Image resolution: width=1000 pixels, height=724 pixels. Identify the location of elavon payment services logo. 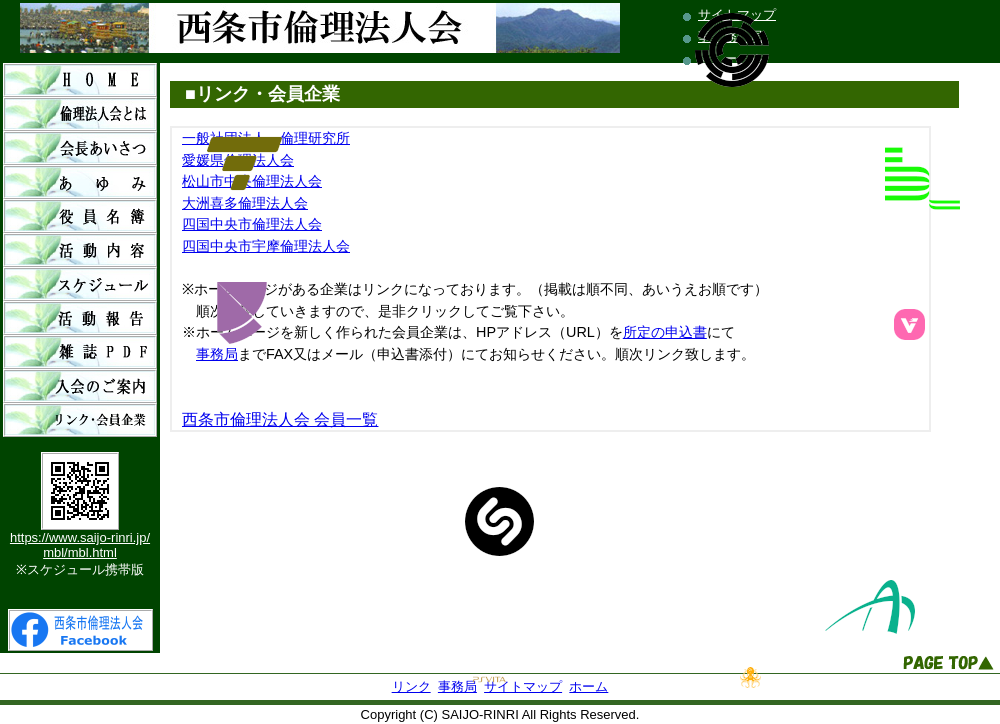
(870, 607).